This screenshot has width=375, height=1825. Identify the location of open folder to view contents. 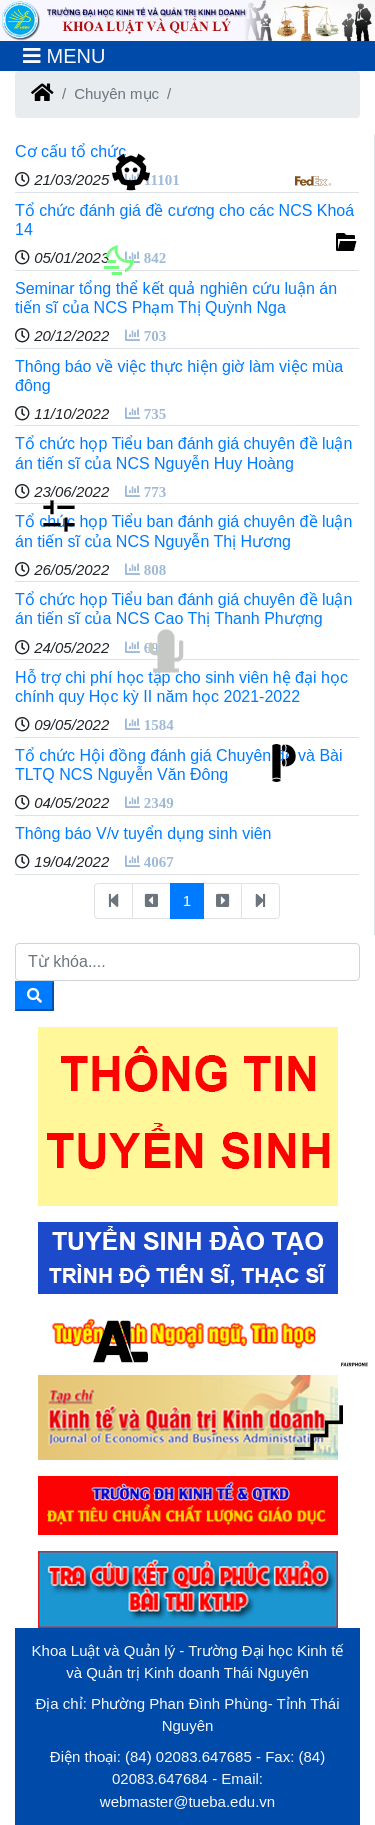
(346, 242).